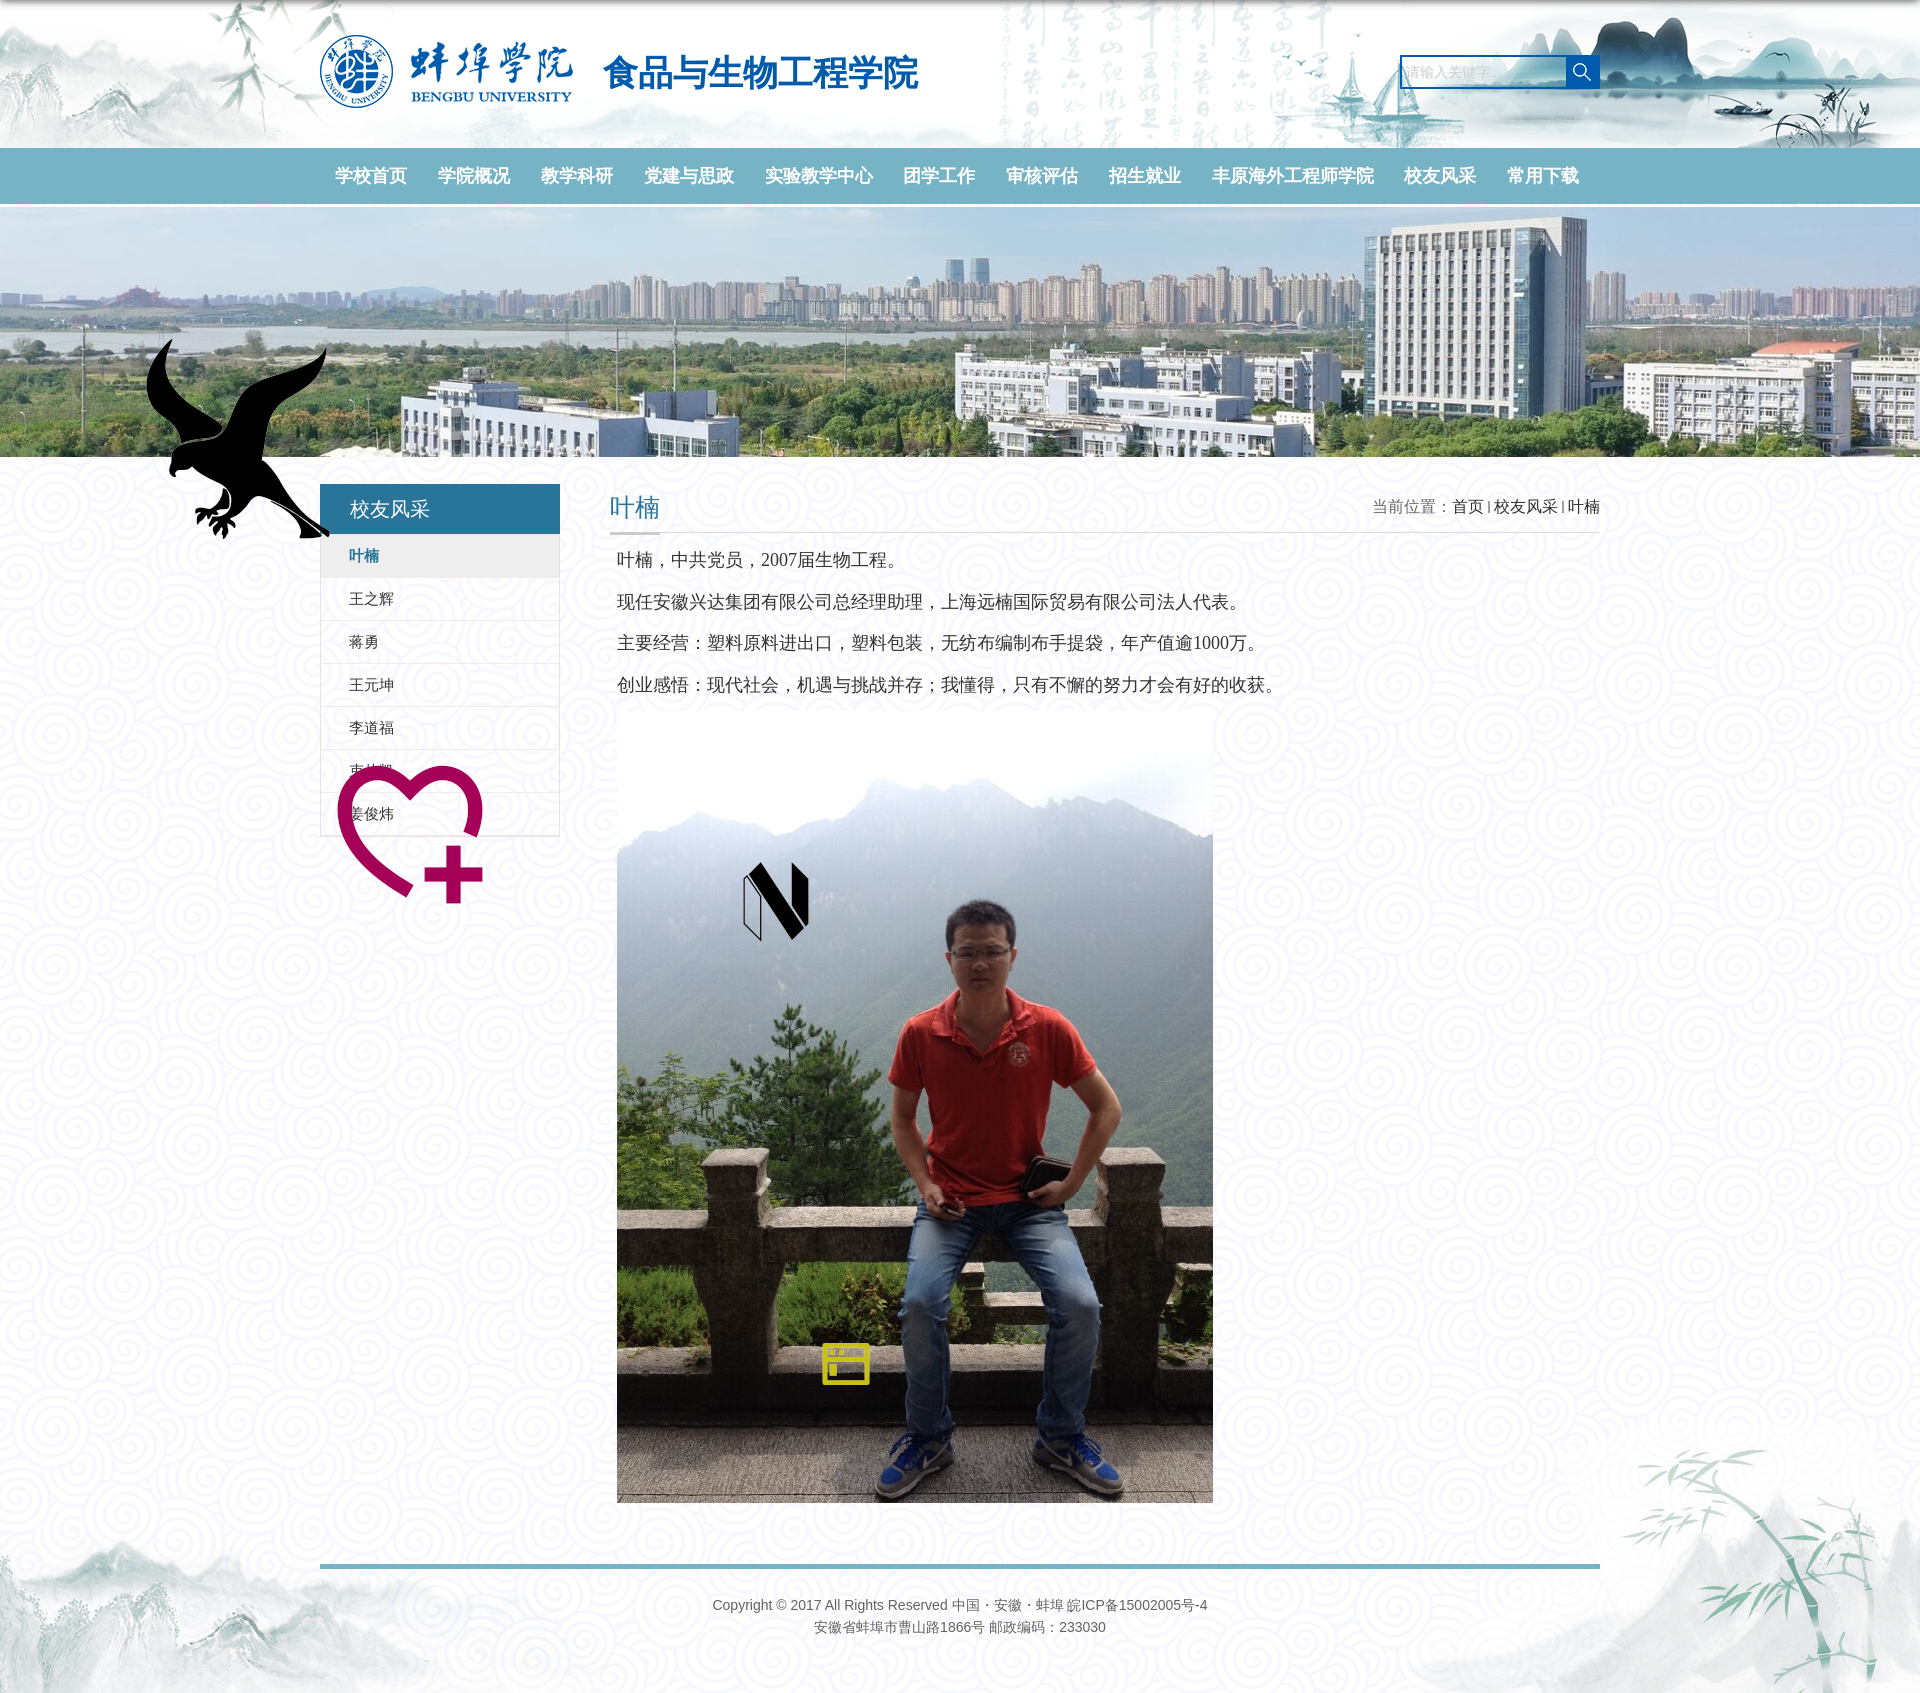  Describe the element at coordinates (846, 1364) in the screenshot. I see `open terminal or command line interface` at that location.